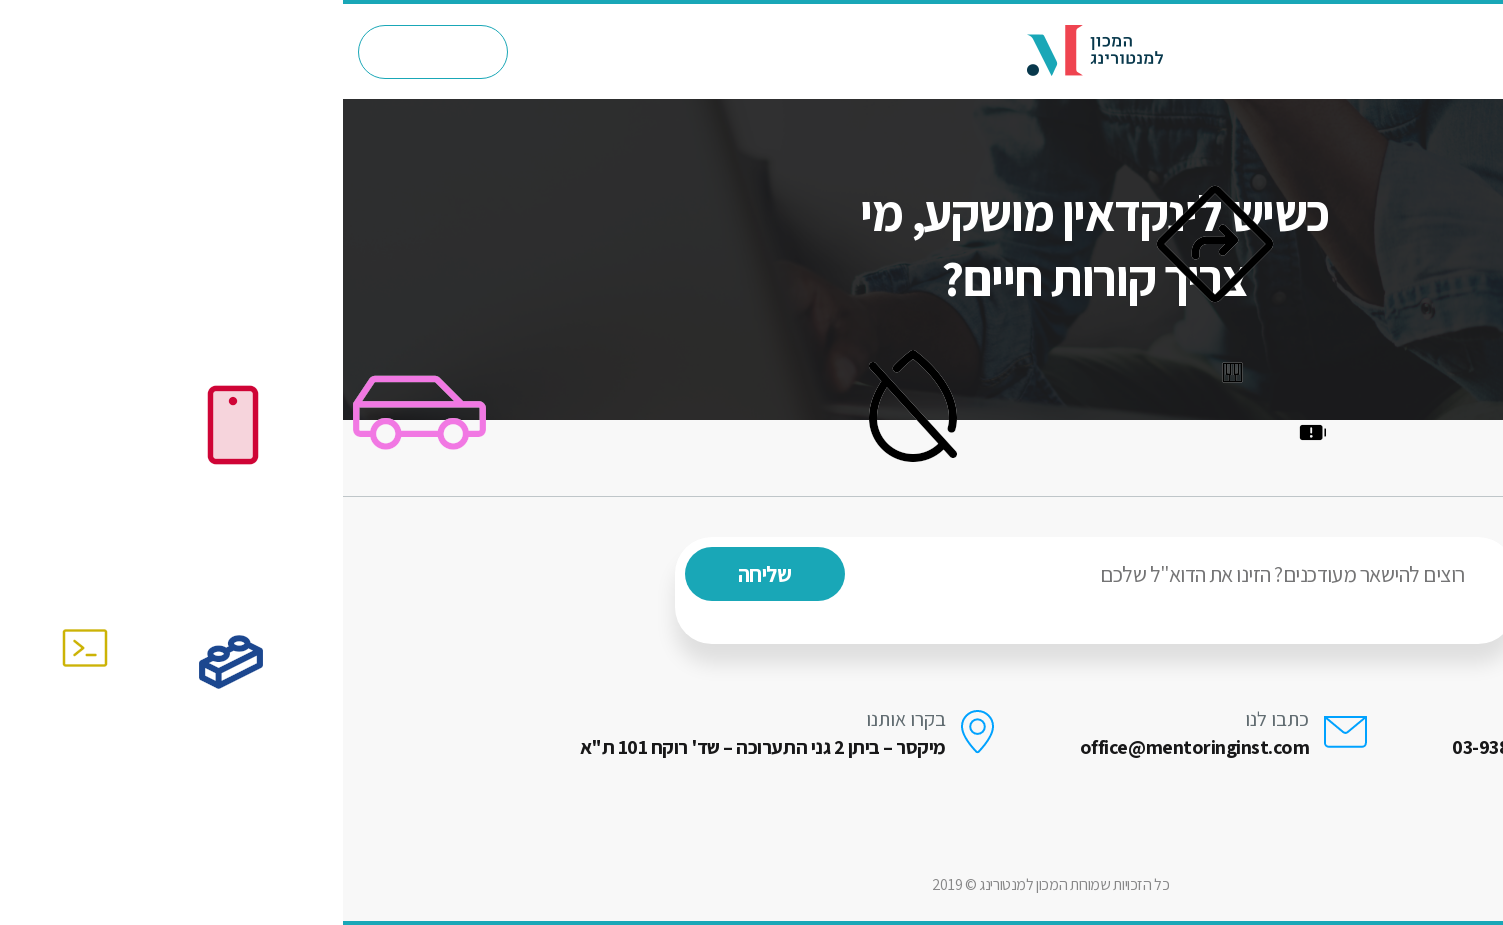 The width and height of the screenshot is (1503, 925). What do you see at coordinates (231, 661) in the screenshot?
I see `access building blocks or modular components` at bounding box center [231, 661].